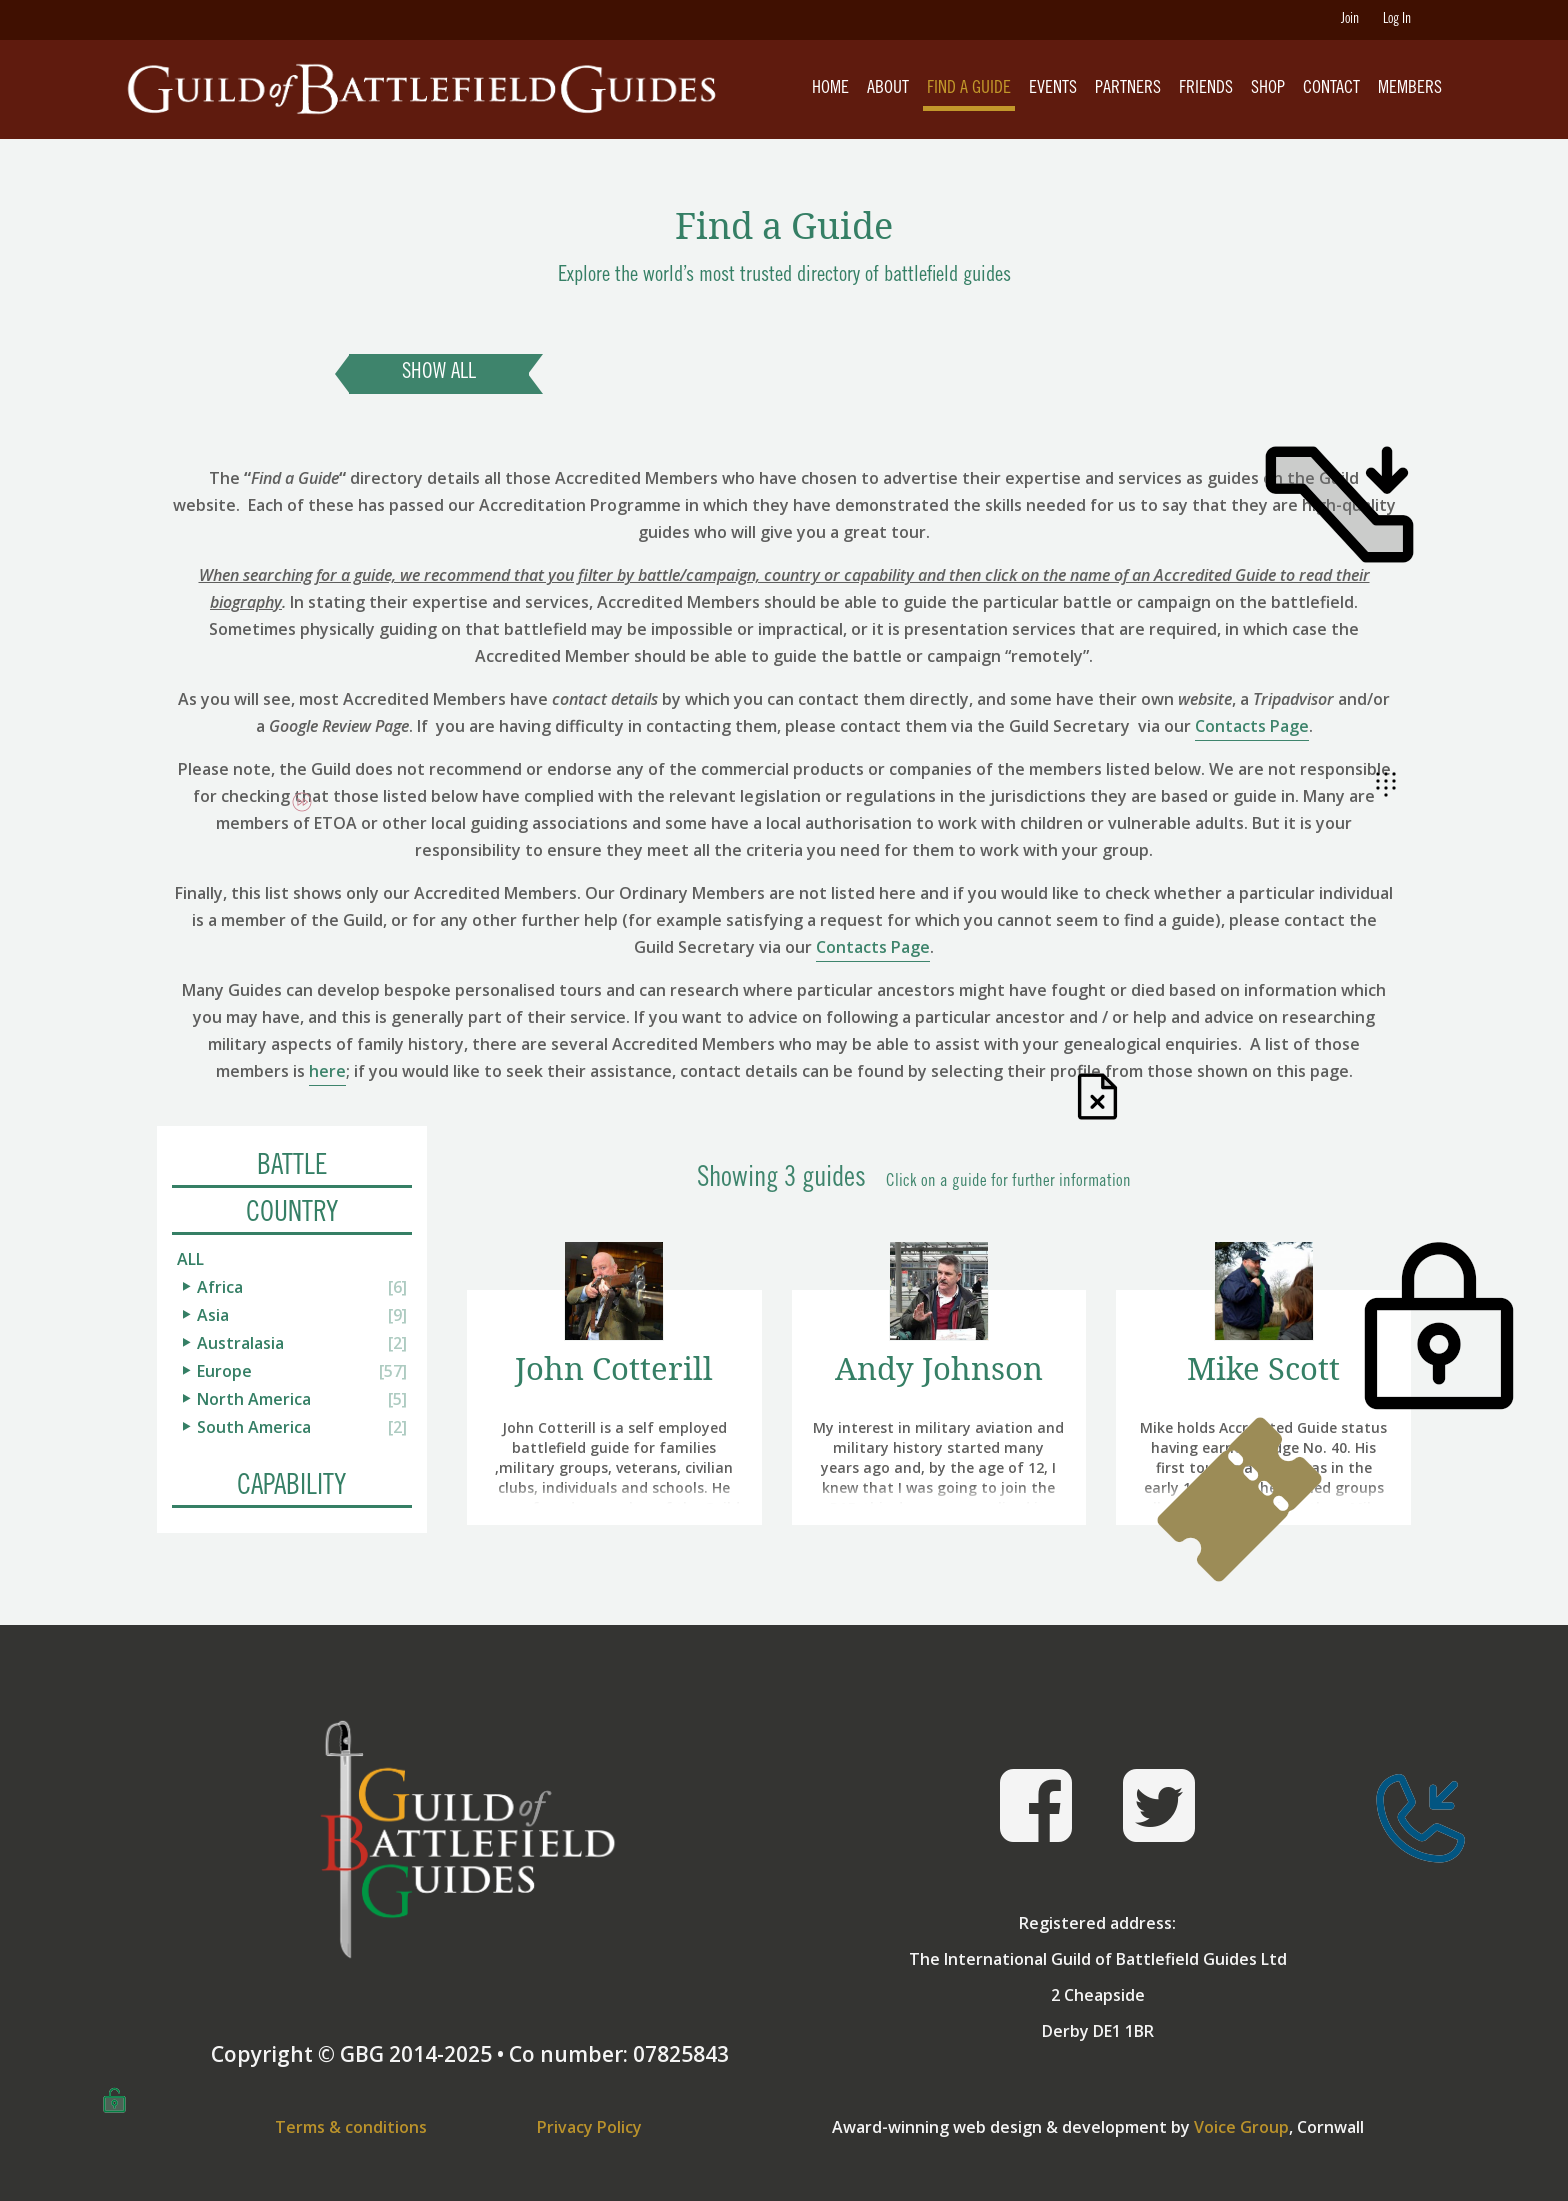 The image size is (1568, 2201). I want to click on indicates escalator going down, so click(1339, 504).